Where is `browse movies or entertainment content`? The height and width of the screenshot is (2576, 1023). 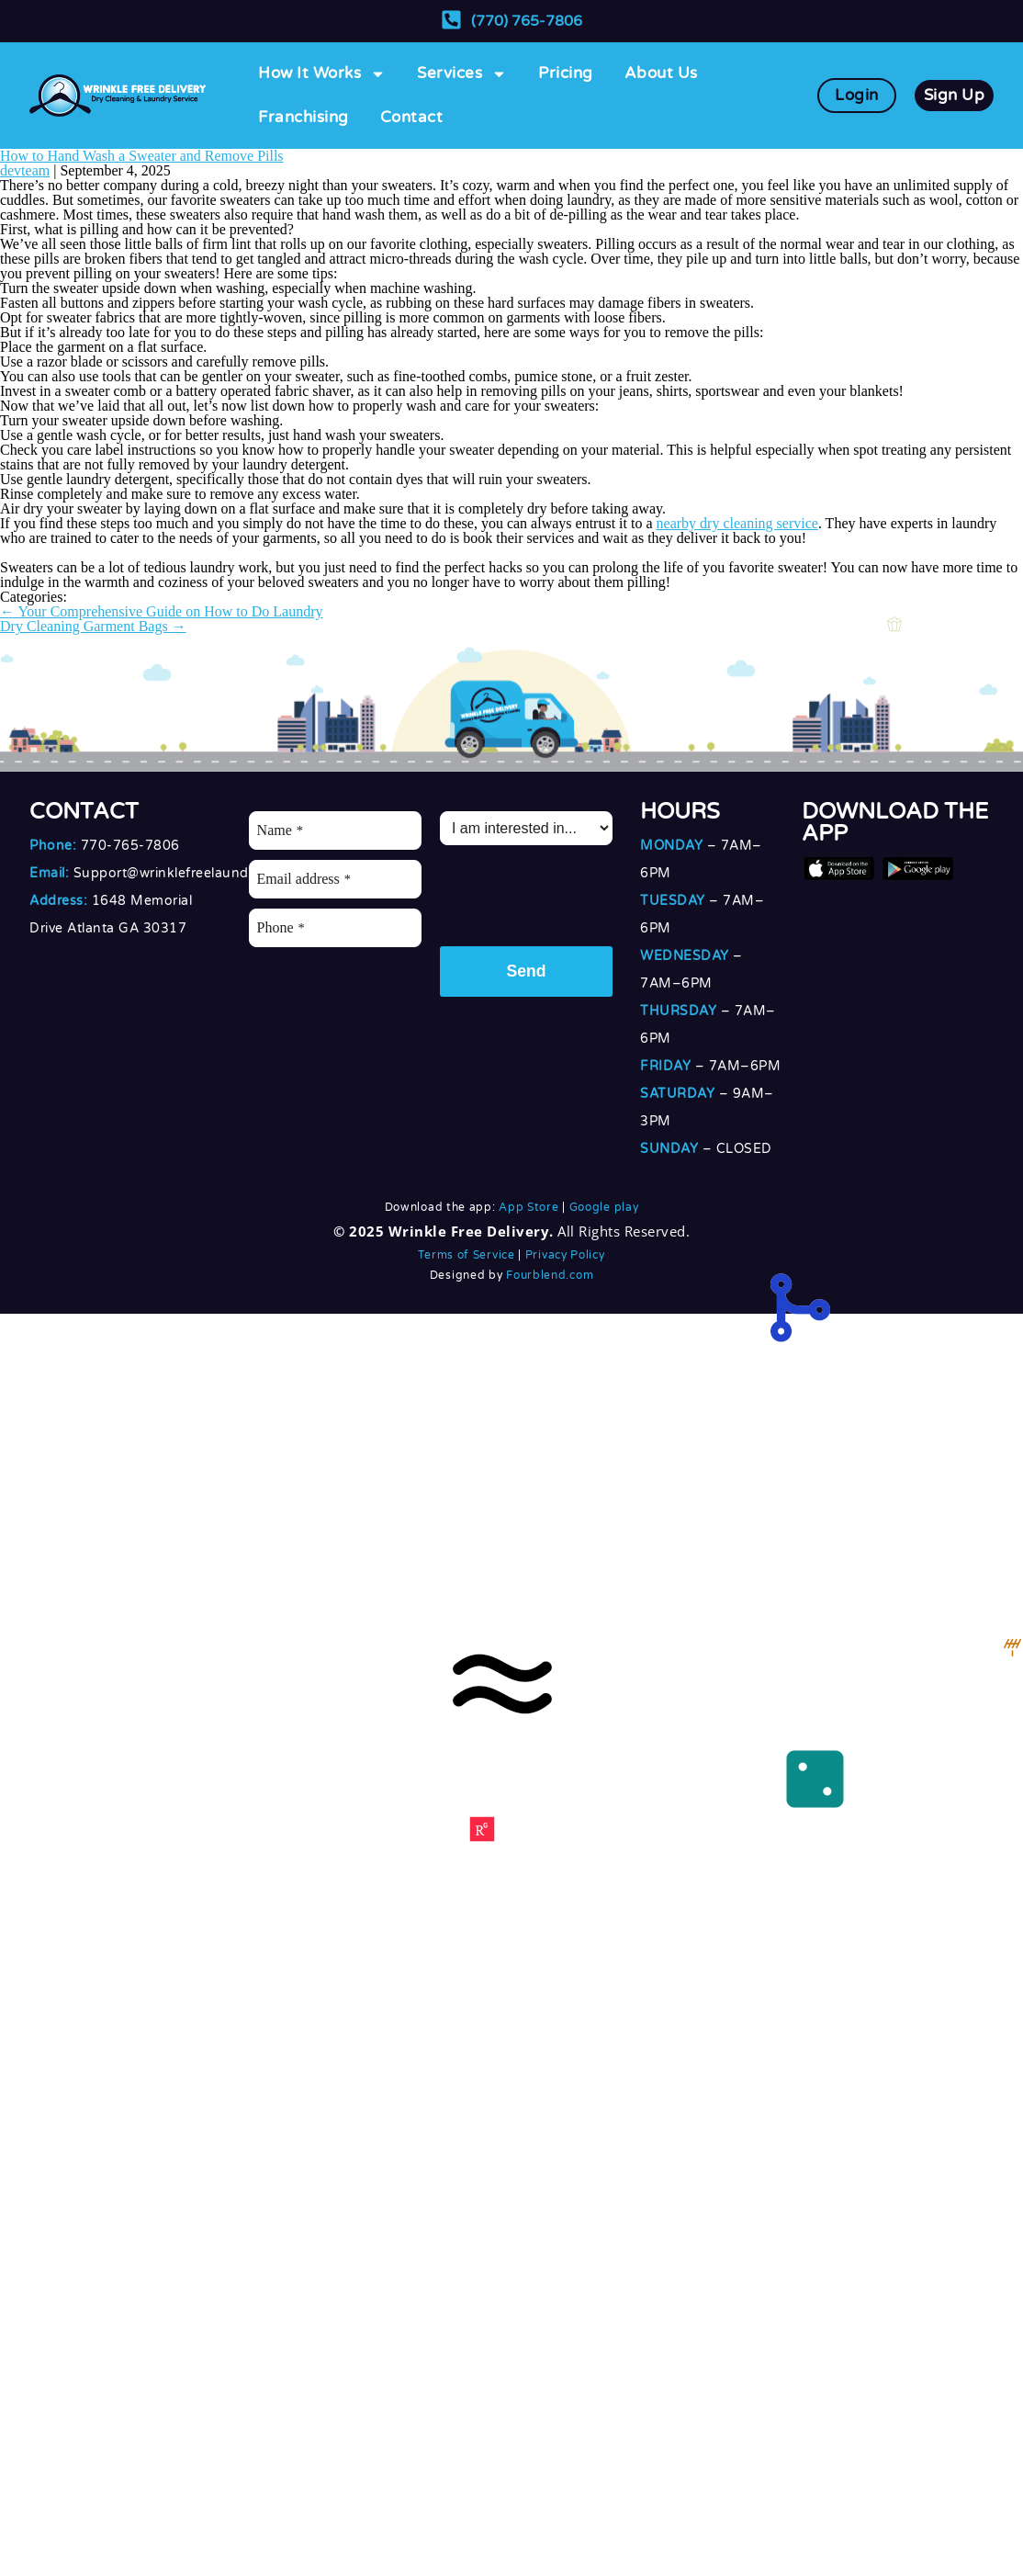 browse movies or entertainment content is located at coordinates (894, 625).